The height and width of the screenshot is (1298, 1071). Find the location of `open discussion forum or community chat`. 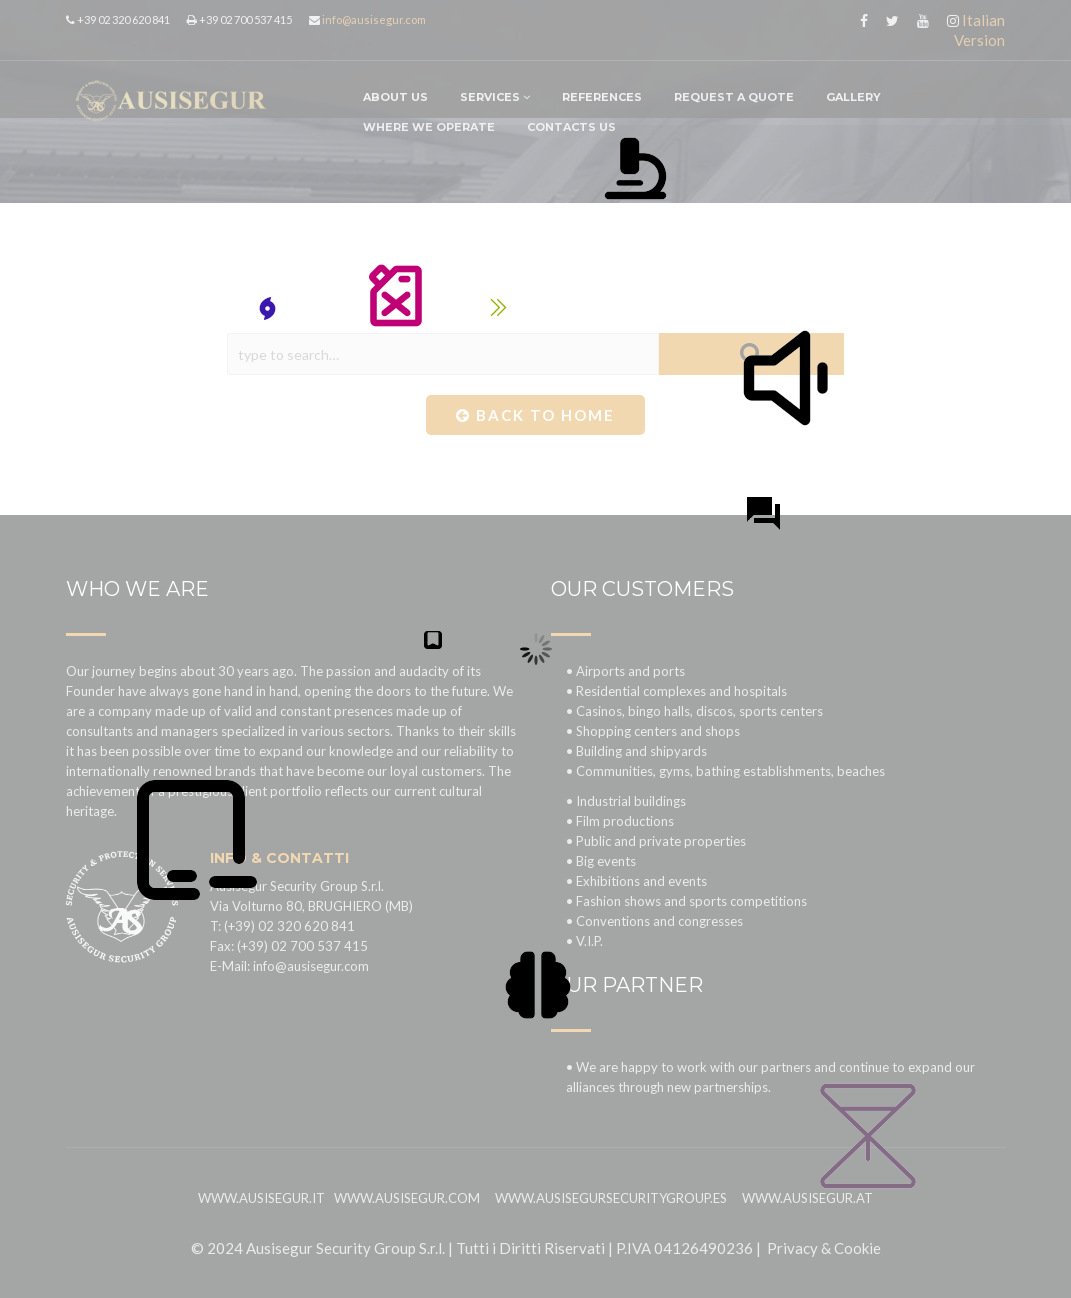

open discussion forum or community chat is located at coordinates (763, 513).